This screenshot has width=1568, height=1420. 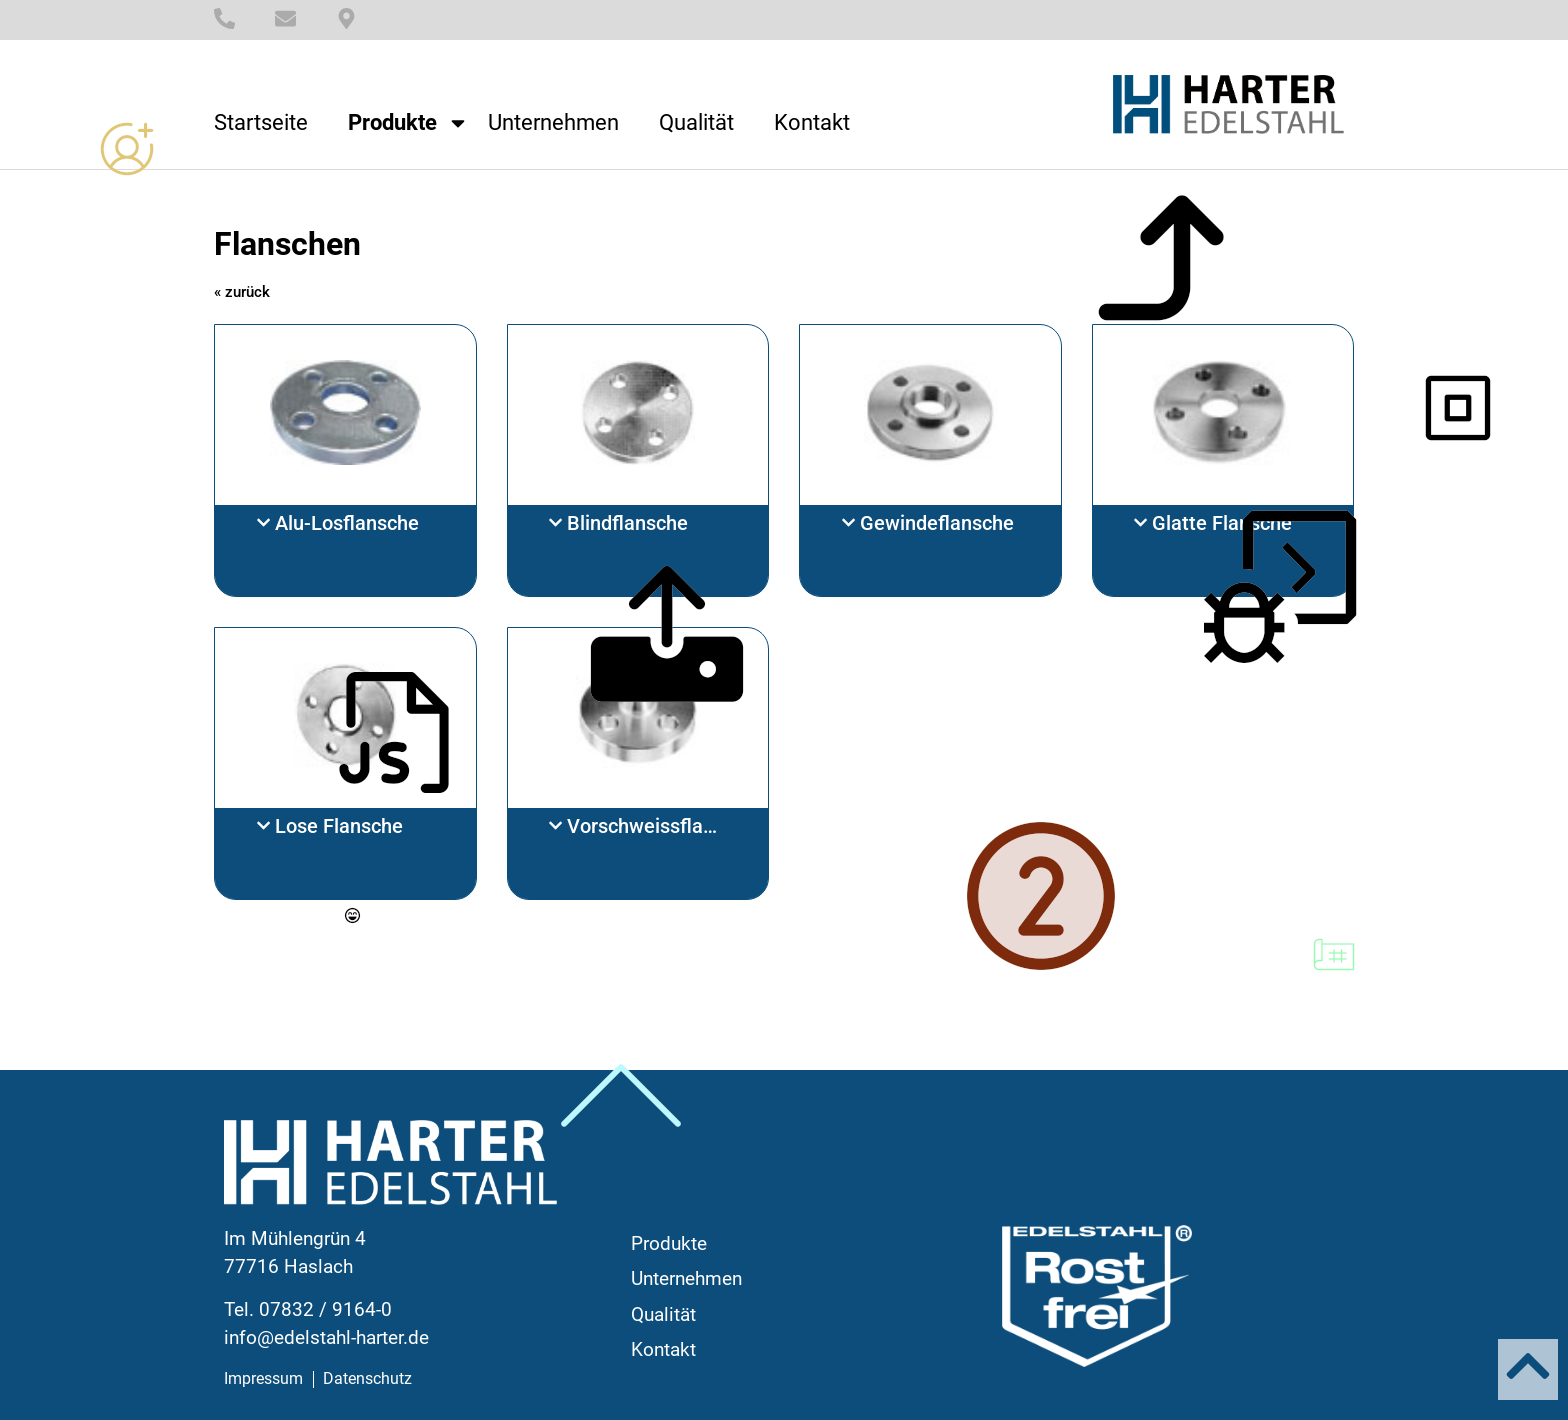 I want to click on square payment or point-of-sale app, so click(x=1458, y=408).